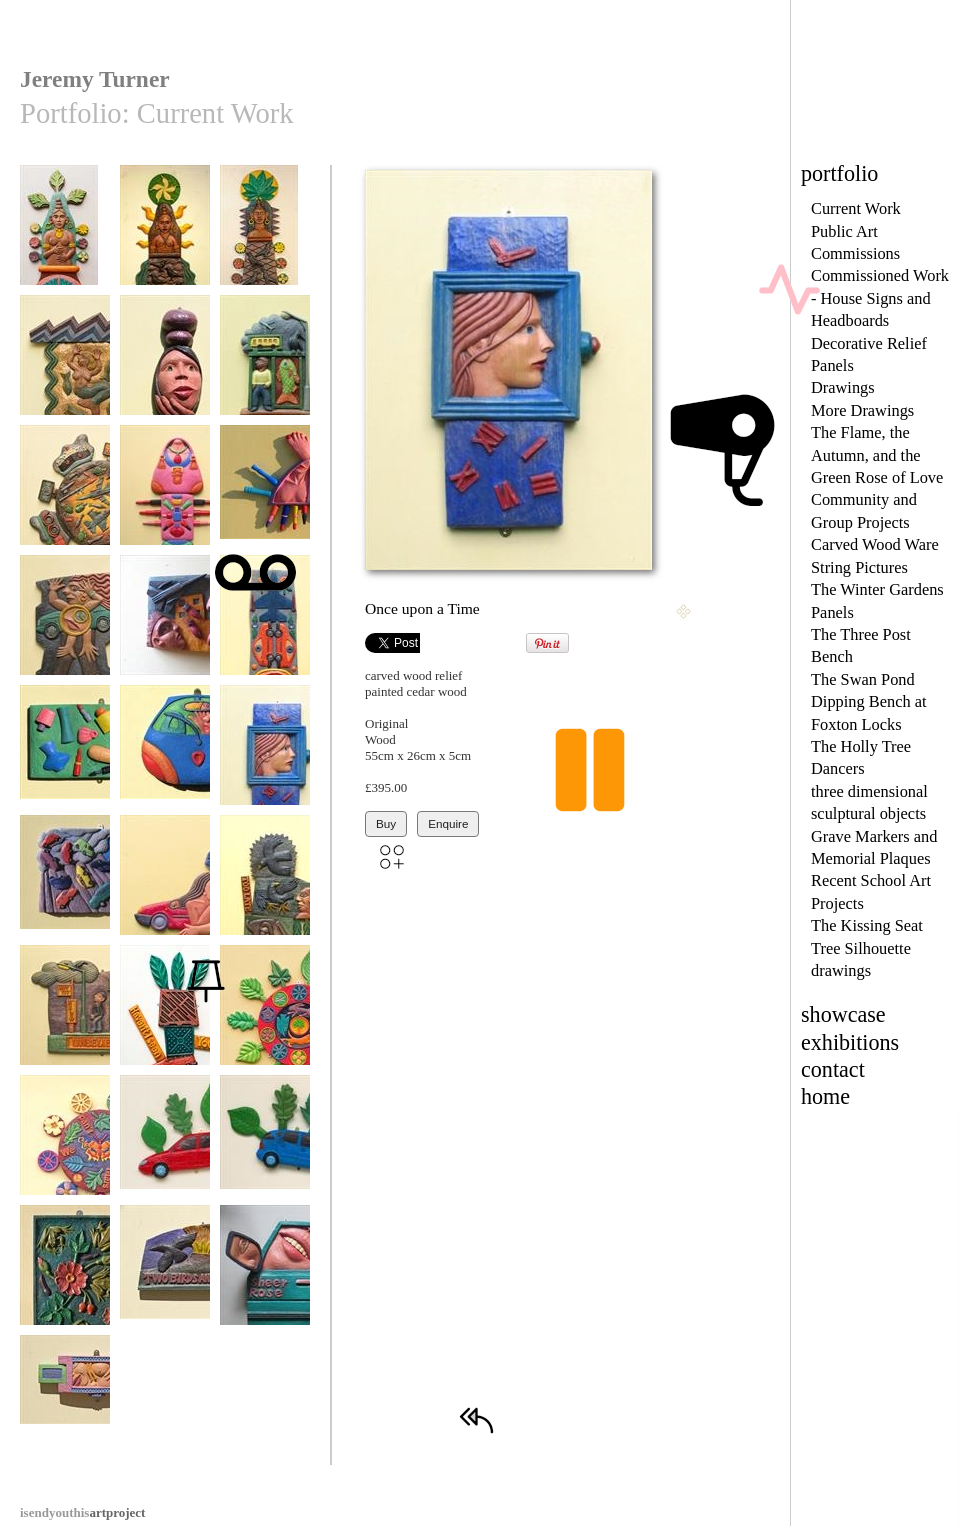 The image size is (960, 1526). Describe the element at coordinates (724, 444) in the screenshot. I see `access hair styling or beauty tools` at that location.